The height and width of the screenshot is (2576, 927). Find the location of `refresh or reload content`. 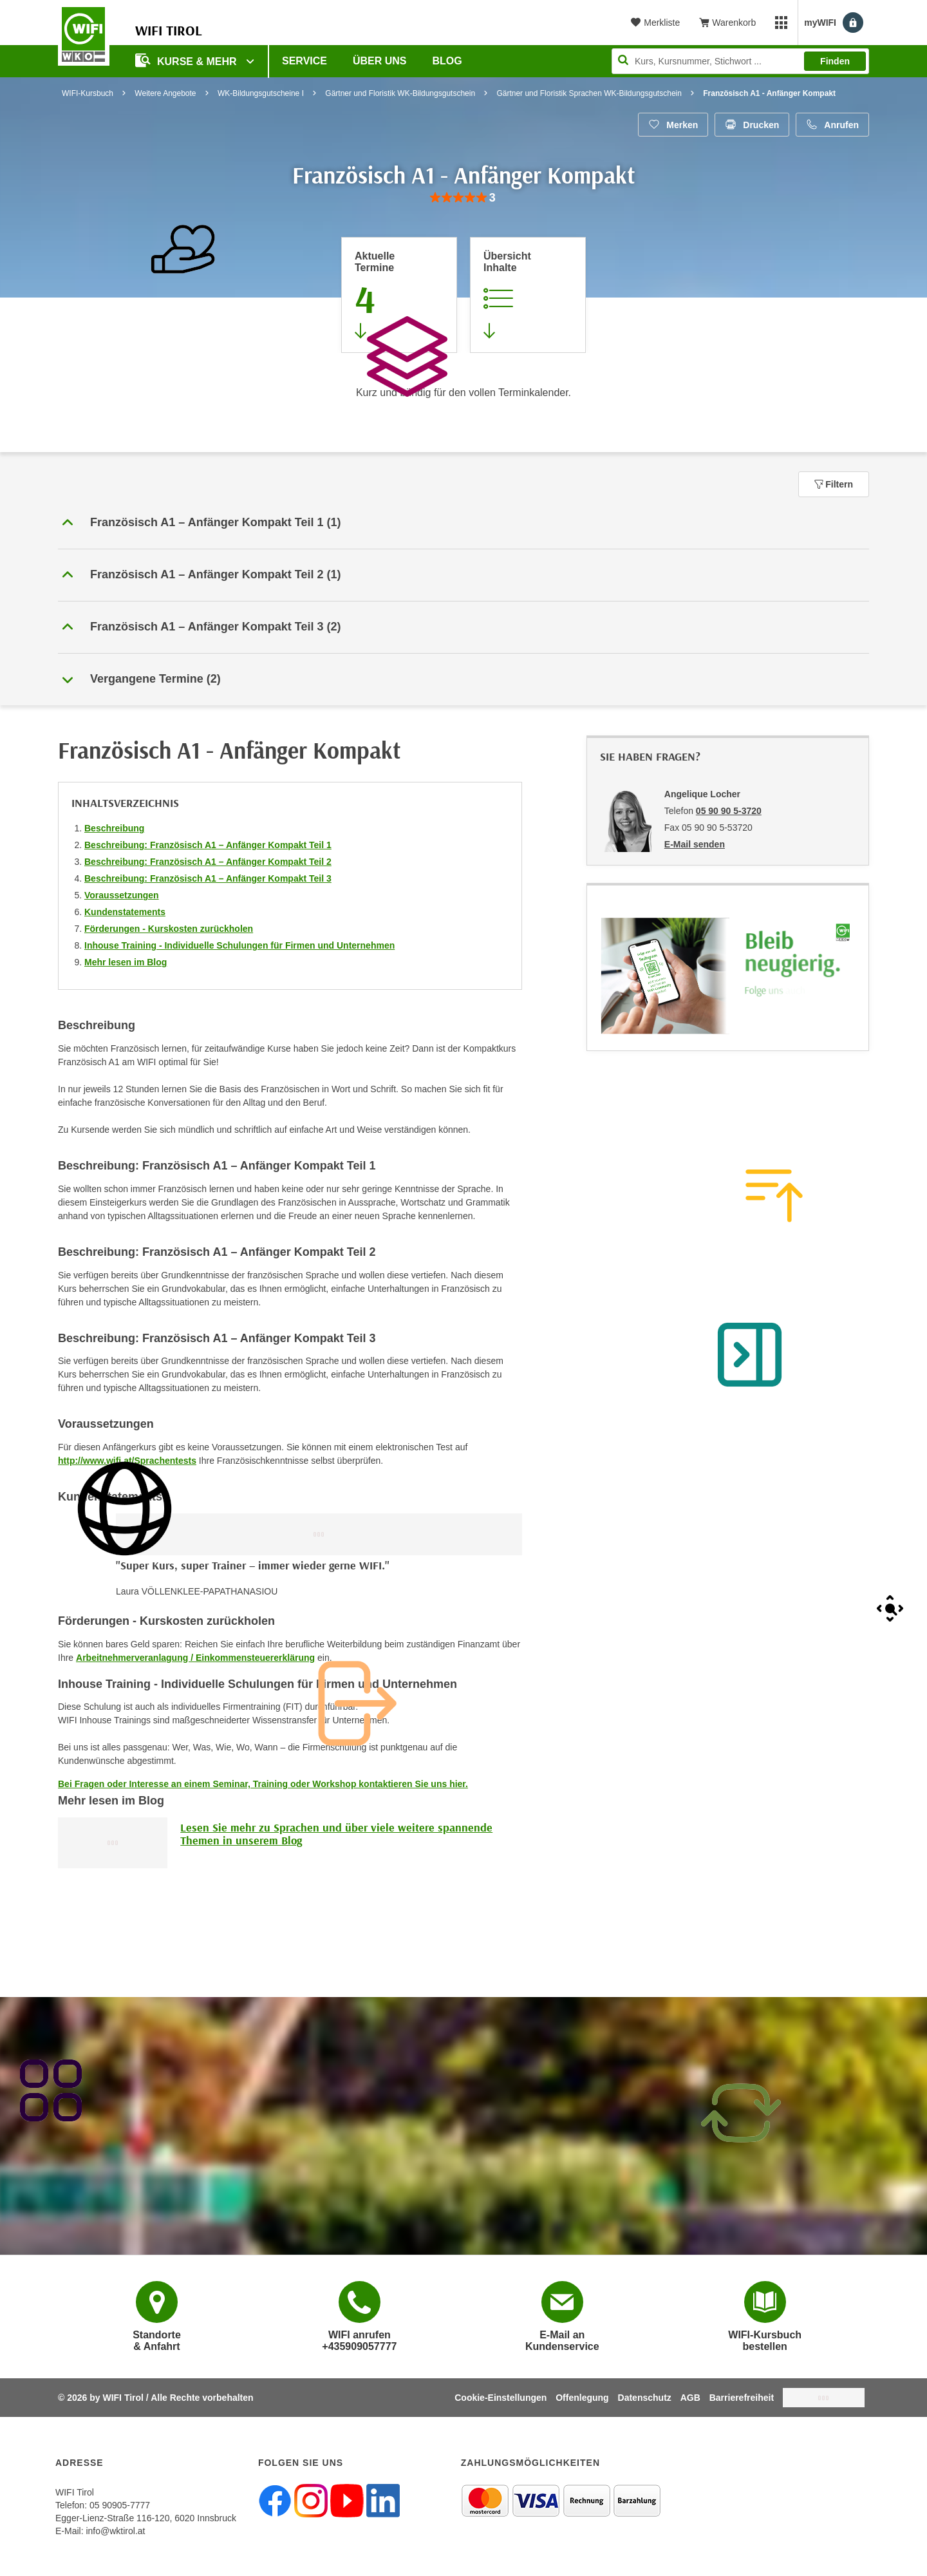

refresh or reload content is located at coordinates (741, 2113).